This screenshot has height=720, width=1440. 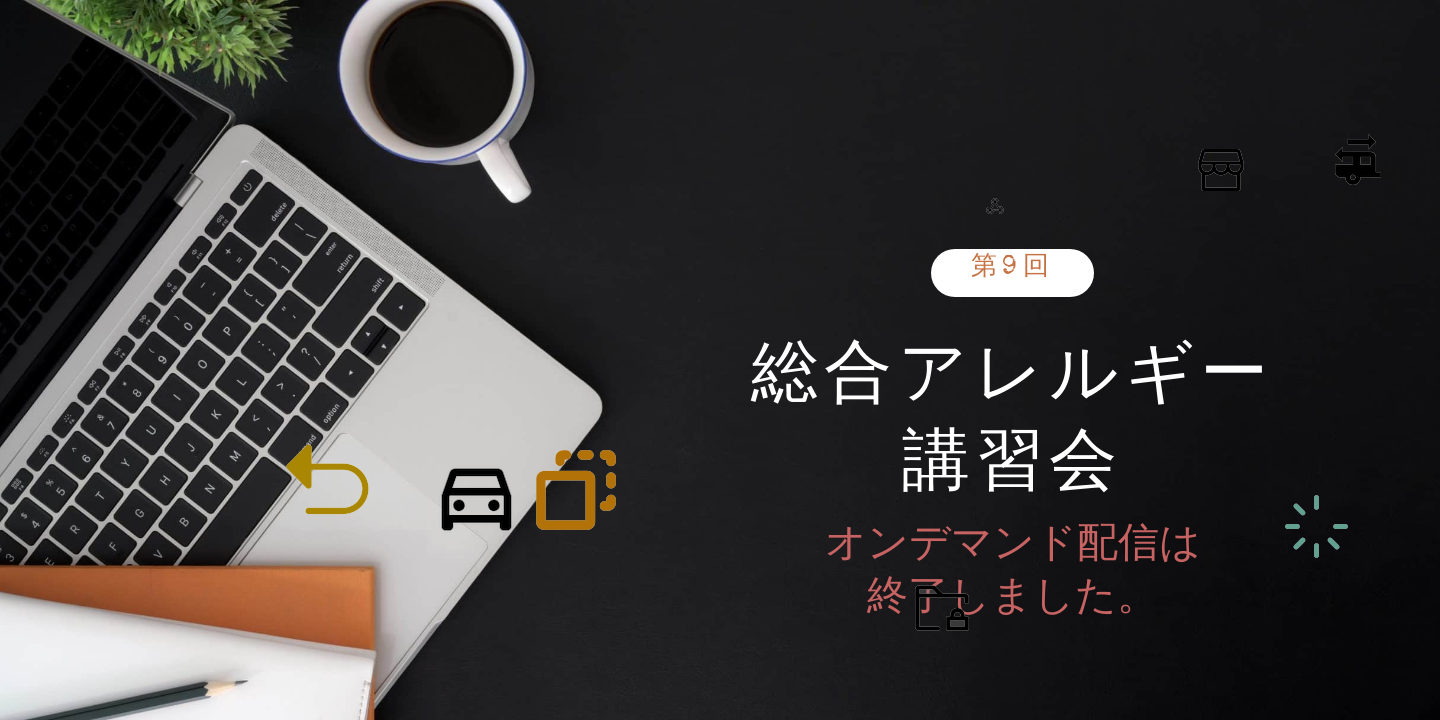 I want to click on loading content in progress, so click(x=1316, y=526).